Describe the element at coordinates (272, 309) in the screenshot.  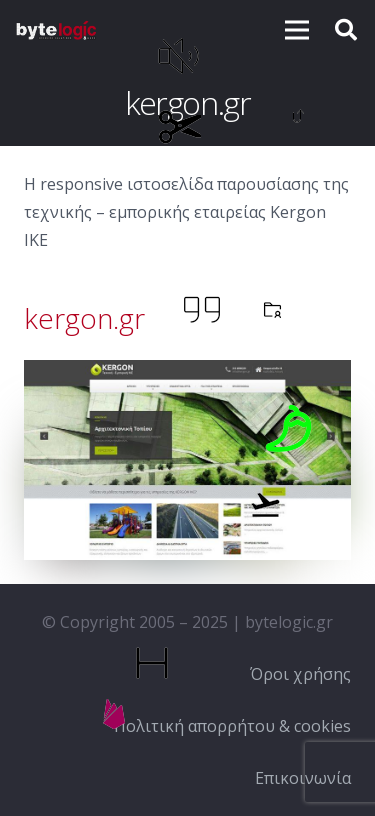
I see `access user profile folder` at that location.